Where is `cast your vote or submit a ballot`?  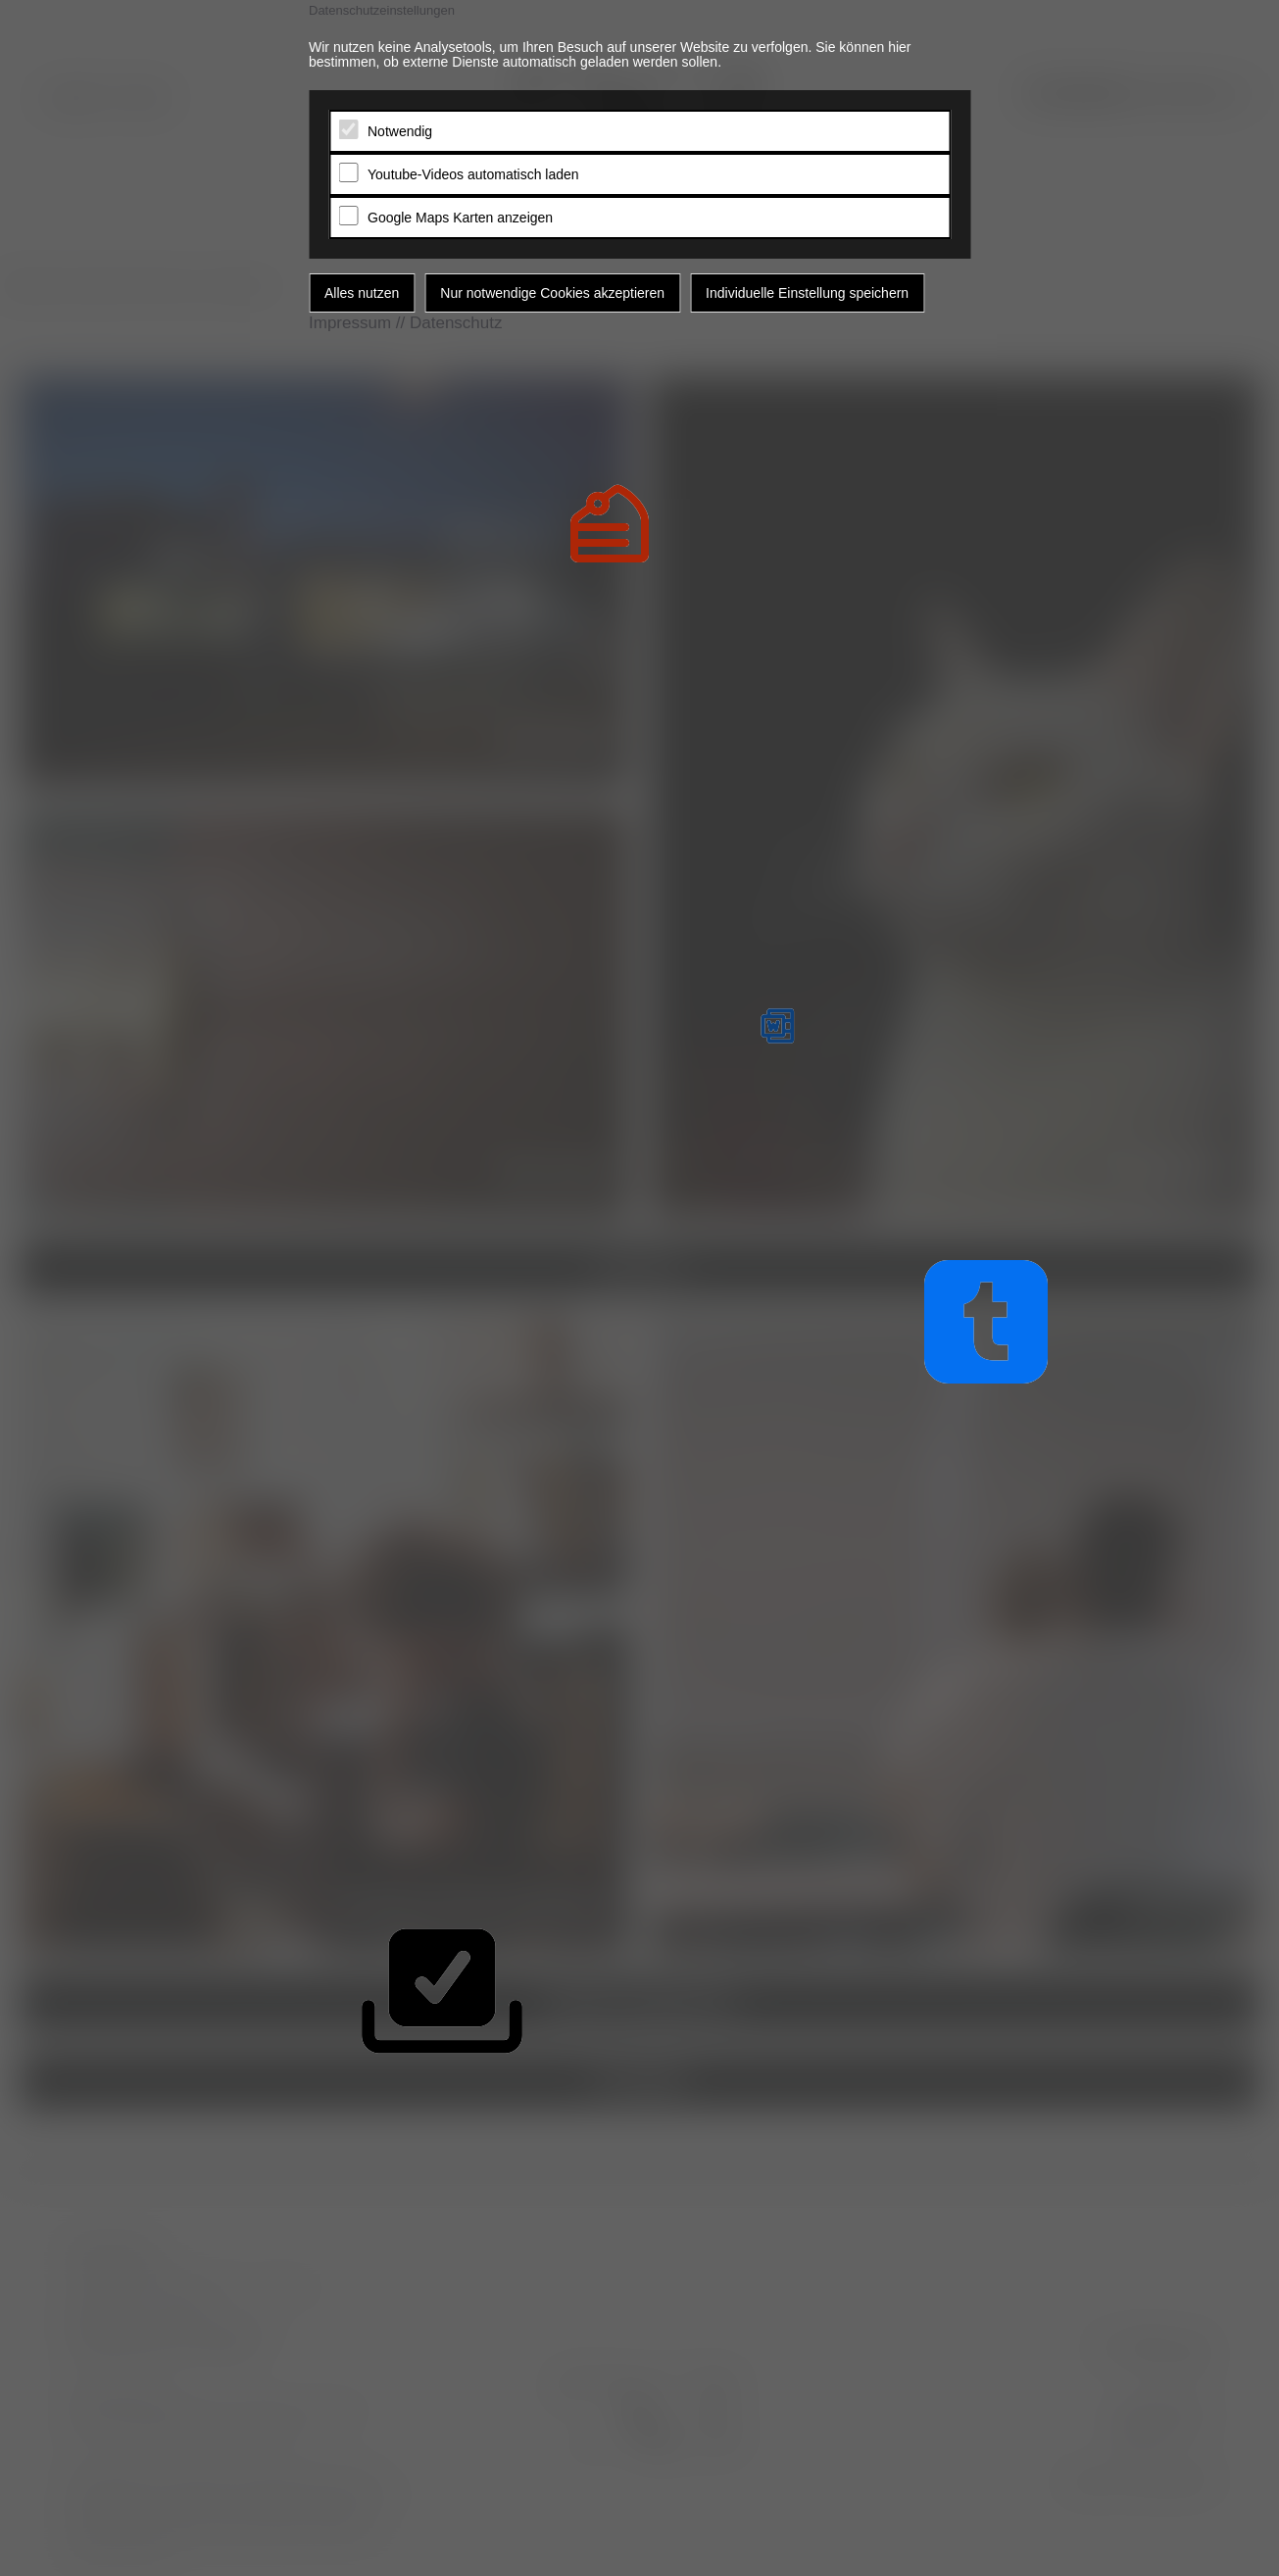 cast your vote or submit a ballot is located at coordinates (442, 1991).